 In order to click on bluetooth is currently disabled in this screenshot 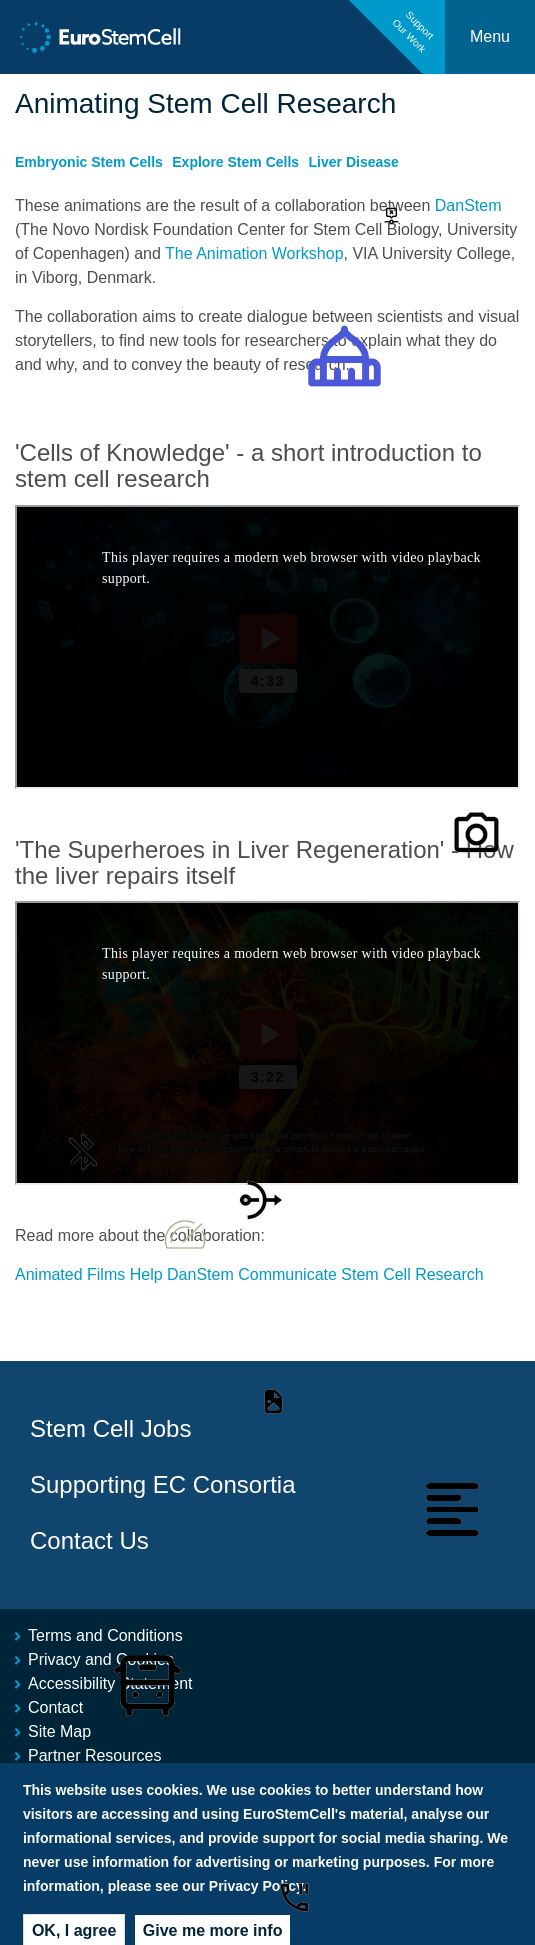, I will do `click(83, 1152)`.